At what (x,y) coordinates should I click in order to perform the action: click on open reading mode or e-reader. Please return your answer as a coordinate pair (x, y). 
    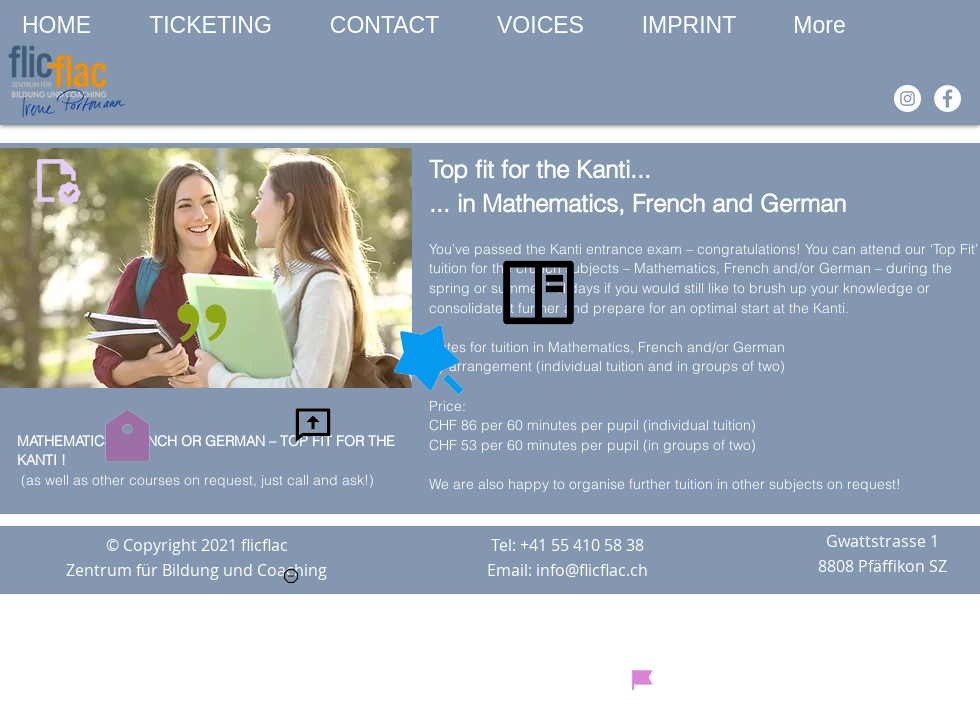
    Looking at the image, I should click on (538, 292).